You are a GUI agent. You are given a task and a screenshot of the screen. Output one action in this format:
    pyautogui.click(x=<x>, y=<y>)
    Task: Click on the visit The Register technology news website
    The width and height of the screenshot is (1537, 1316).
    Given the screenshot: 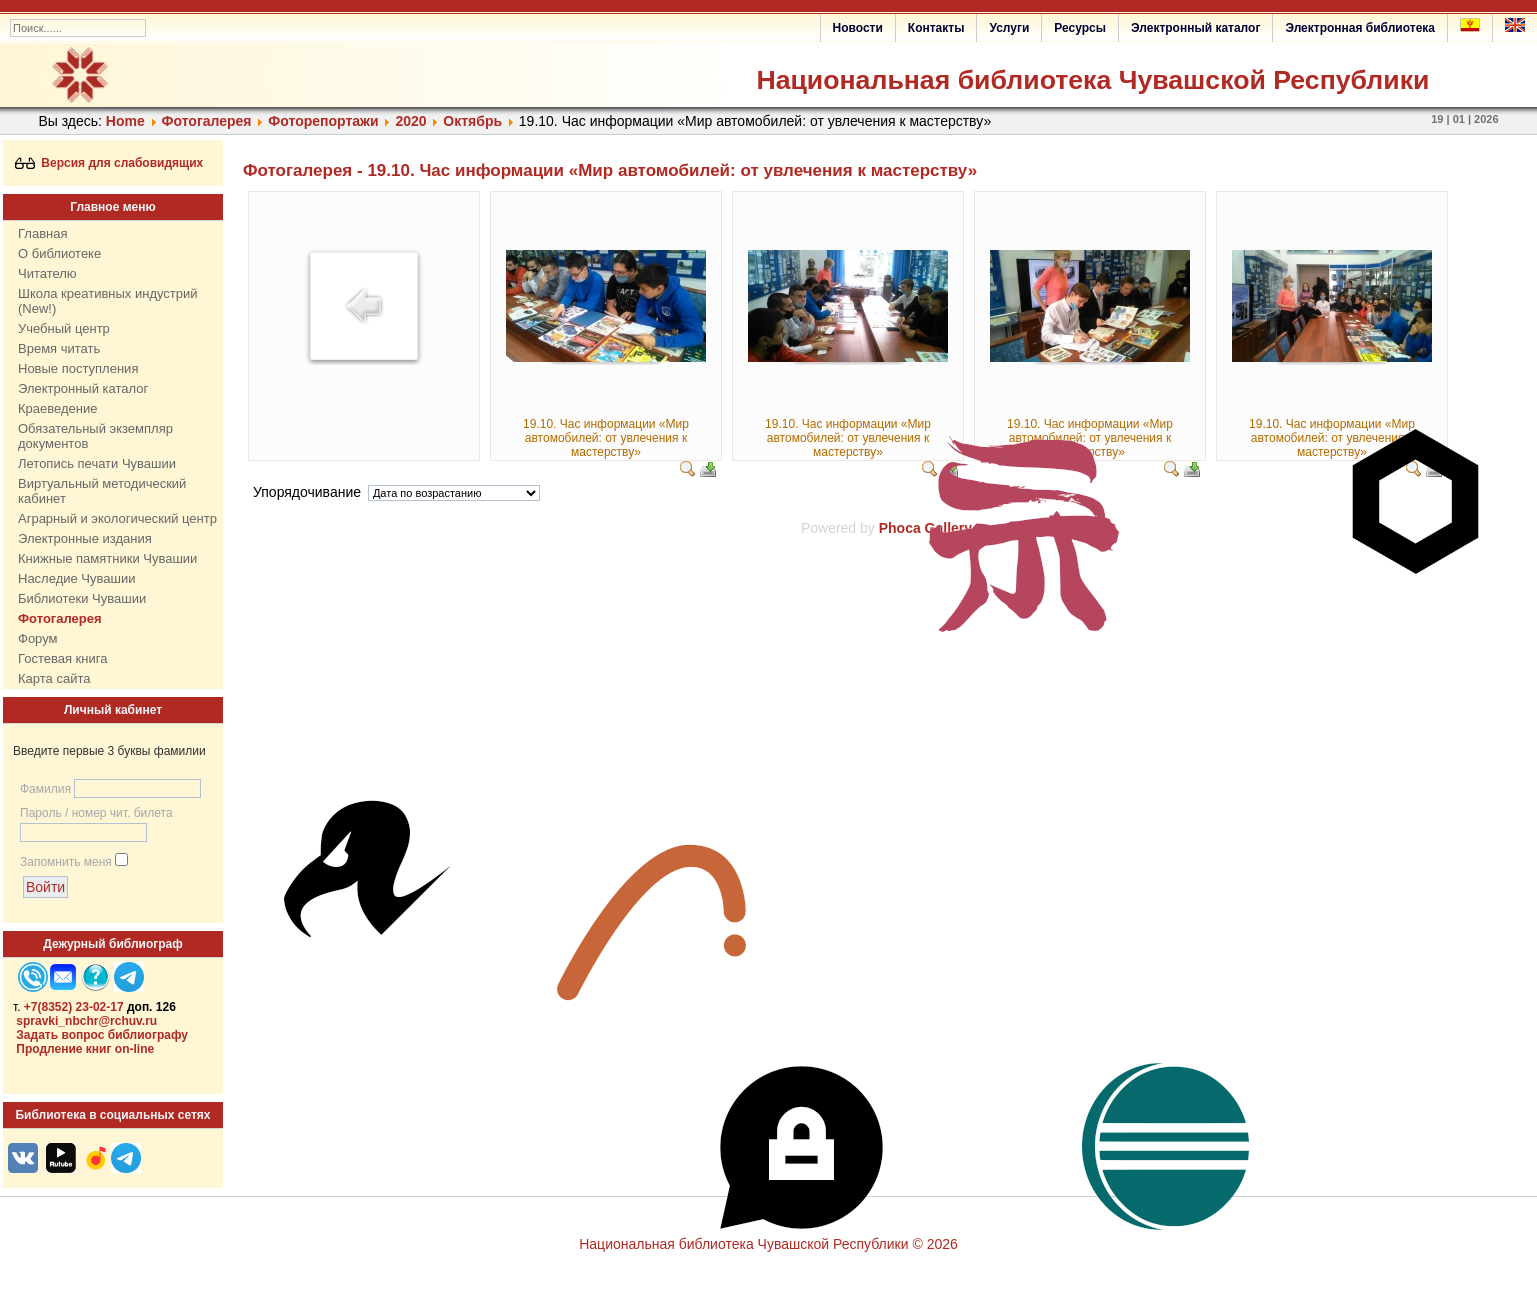 What is the action you would take?
    pyautogui.click(x=367, y=869)
    